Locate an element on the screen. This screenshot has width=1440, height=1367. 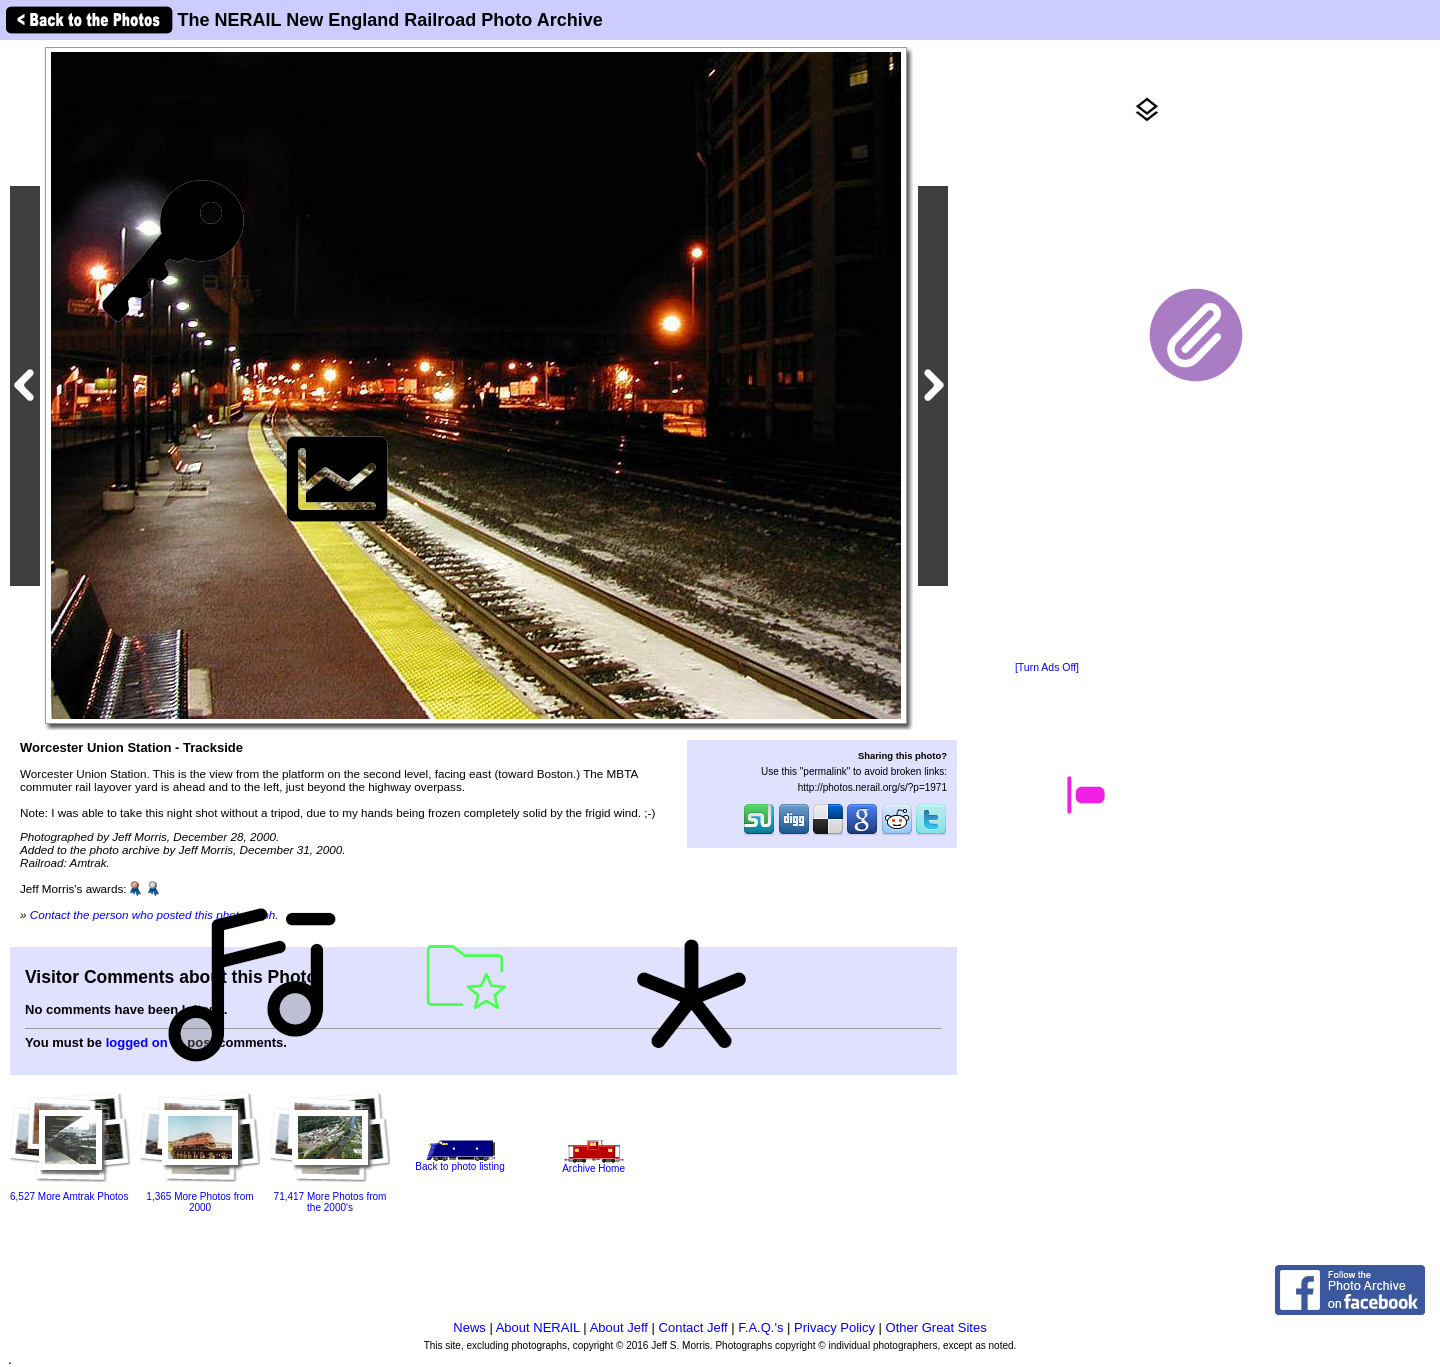
align selected elements to the left is located at coordinates (1086, 795).